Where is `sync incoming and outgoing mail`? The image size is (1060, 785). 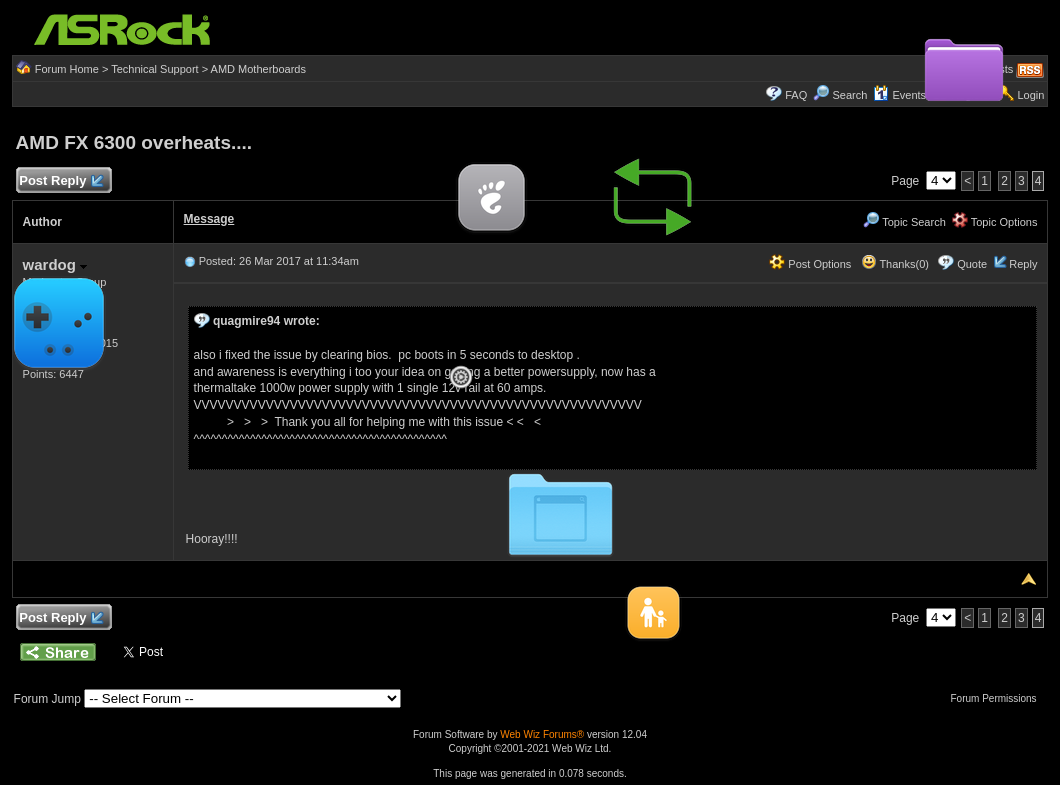
sync incoming and outgoing mail is located at coordinates (653, 196).